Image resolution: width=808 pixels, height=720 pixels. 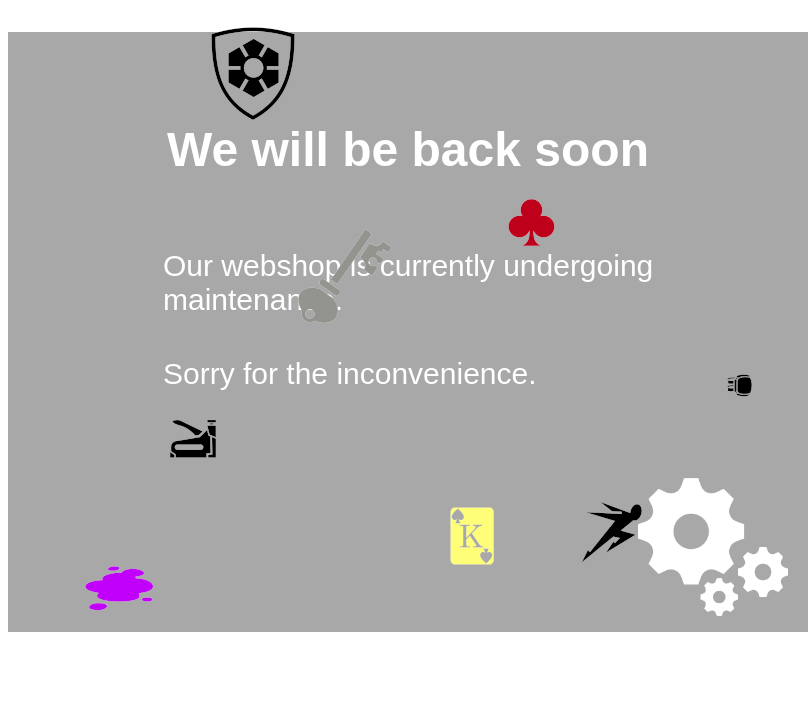 I want to click on activate sprint or run mode, so click(x=611, y=532).